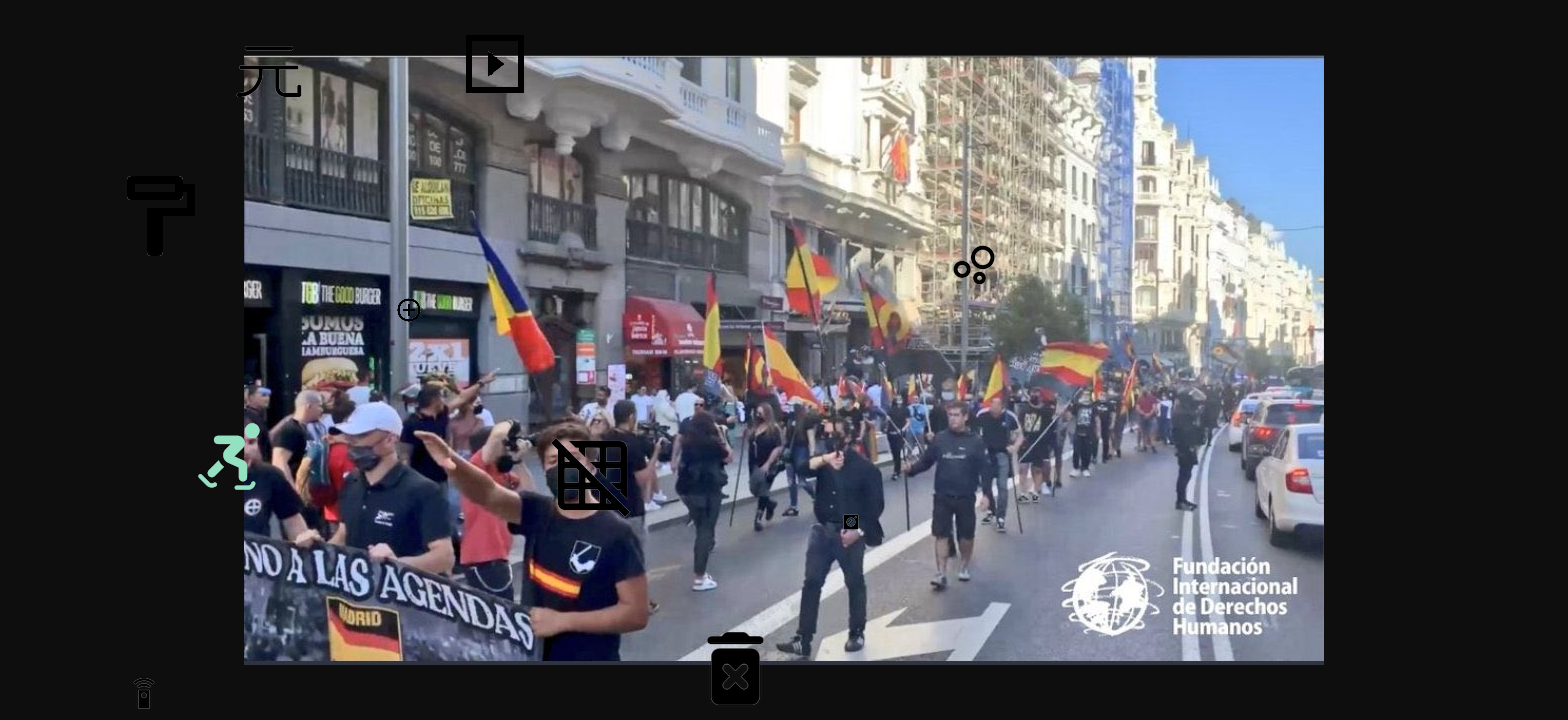 The height and width of the screenshot is (720, 1568). I want to click on apply formatting style to selected content, so click(159, 216).